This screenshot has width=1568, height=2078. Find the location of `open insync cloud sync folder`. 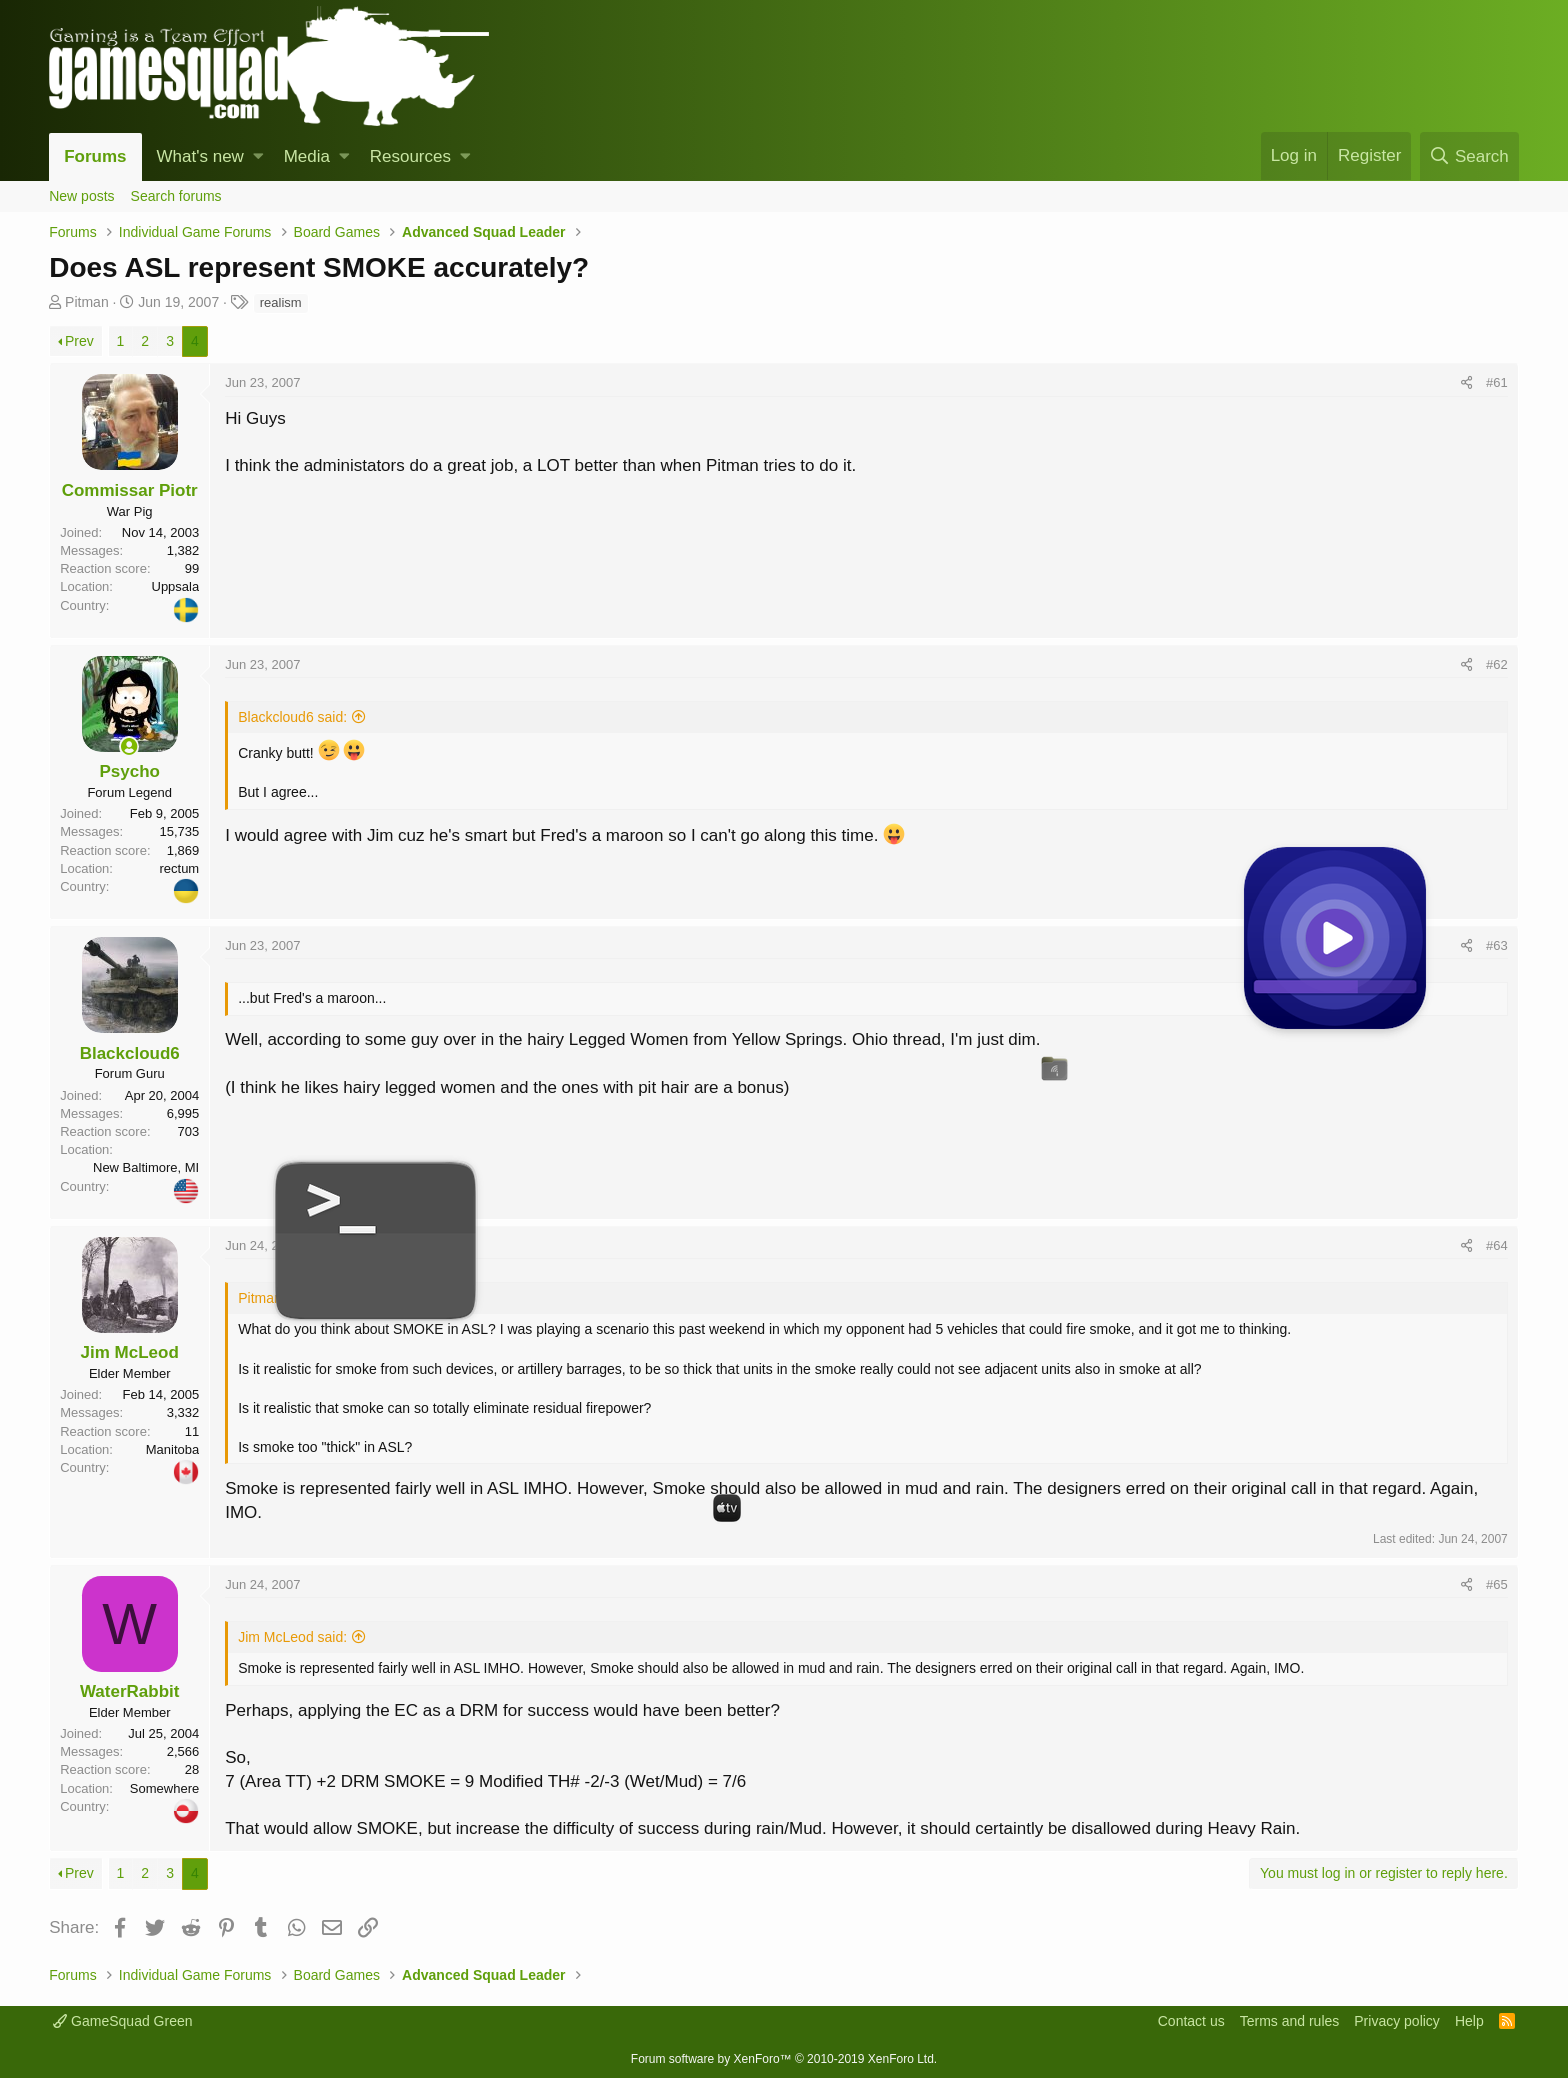

open insync cloud sync folder is located at coordinates (1054, 1068).